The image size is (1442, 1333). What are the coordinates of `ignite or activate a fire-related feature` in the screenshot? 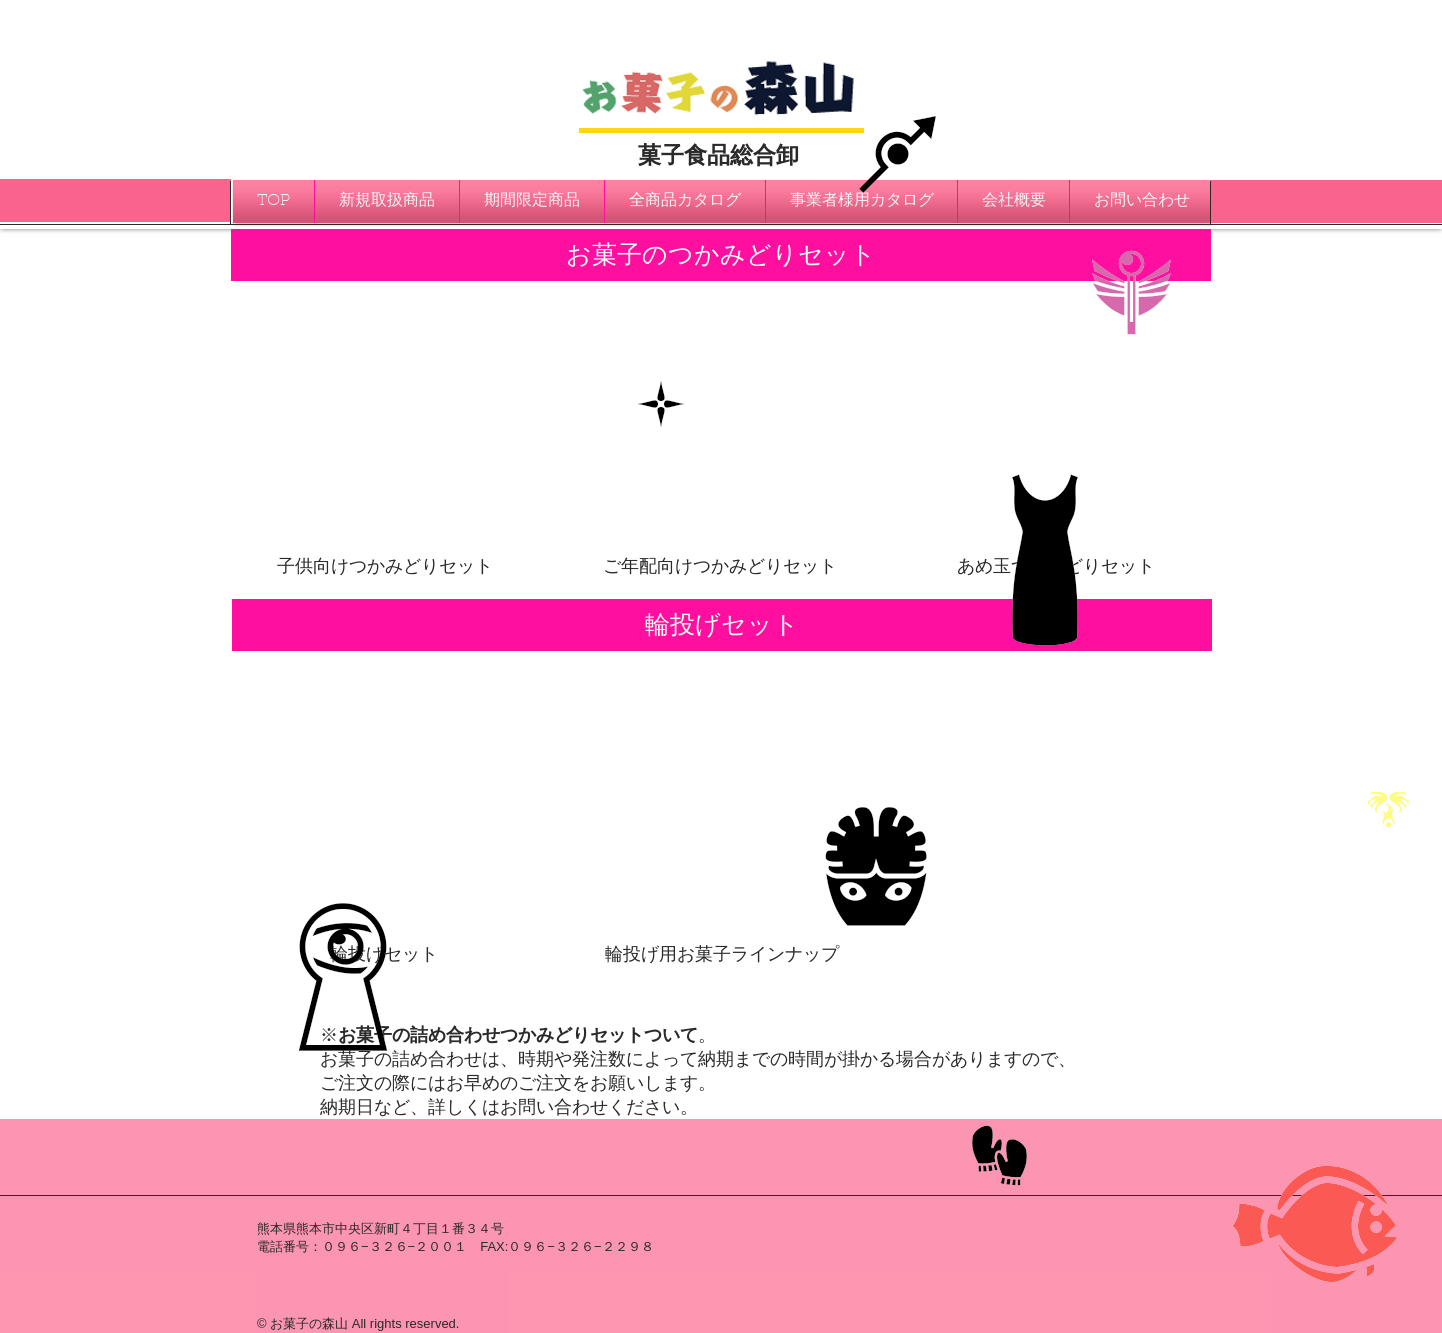 It's located at (1388, 807).